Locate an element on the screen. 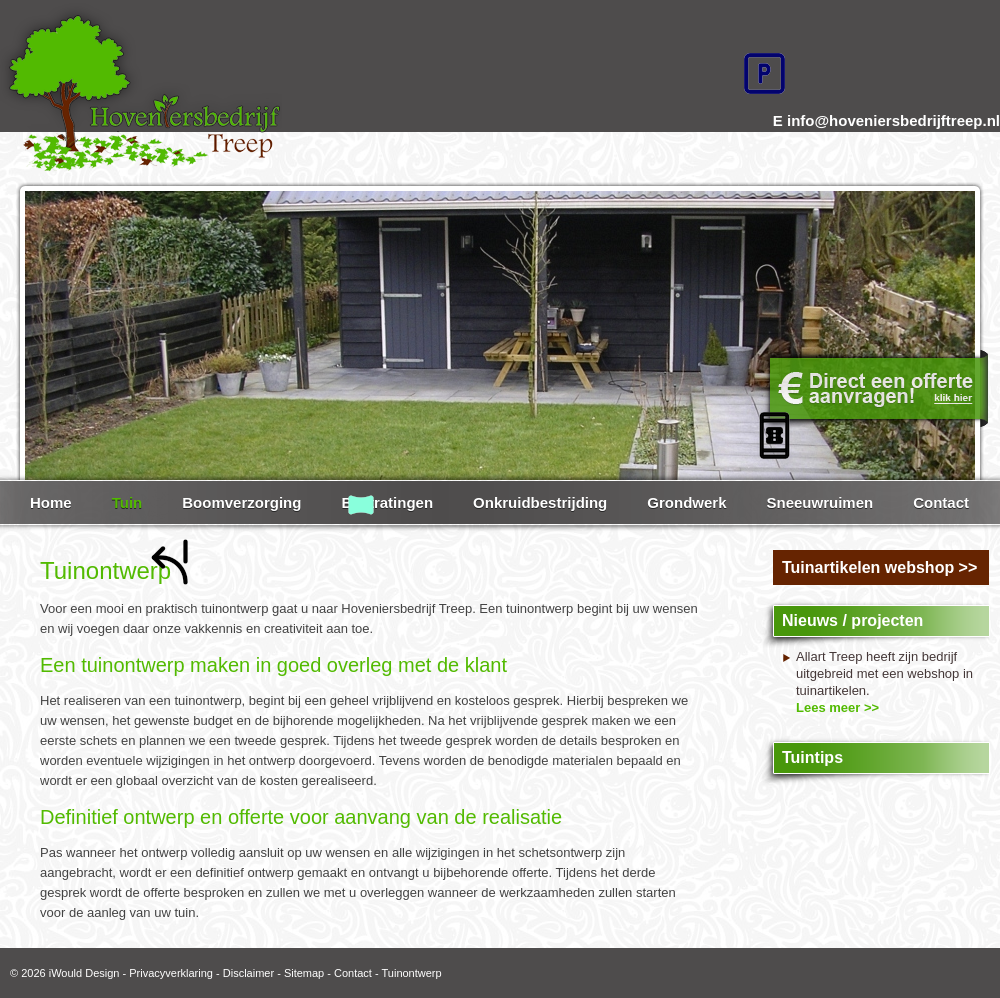  book a ticket or reservation online is located at coordinates (774, 435).